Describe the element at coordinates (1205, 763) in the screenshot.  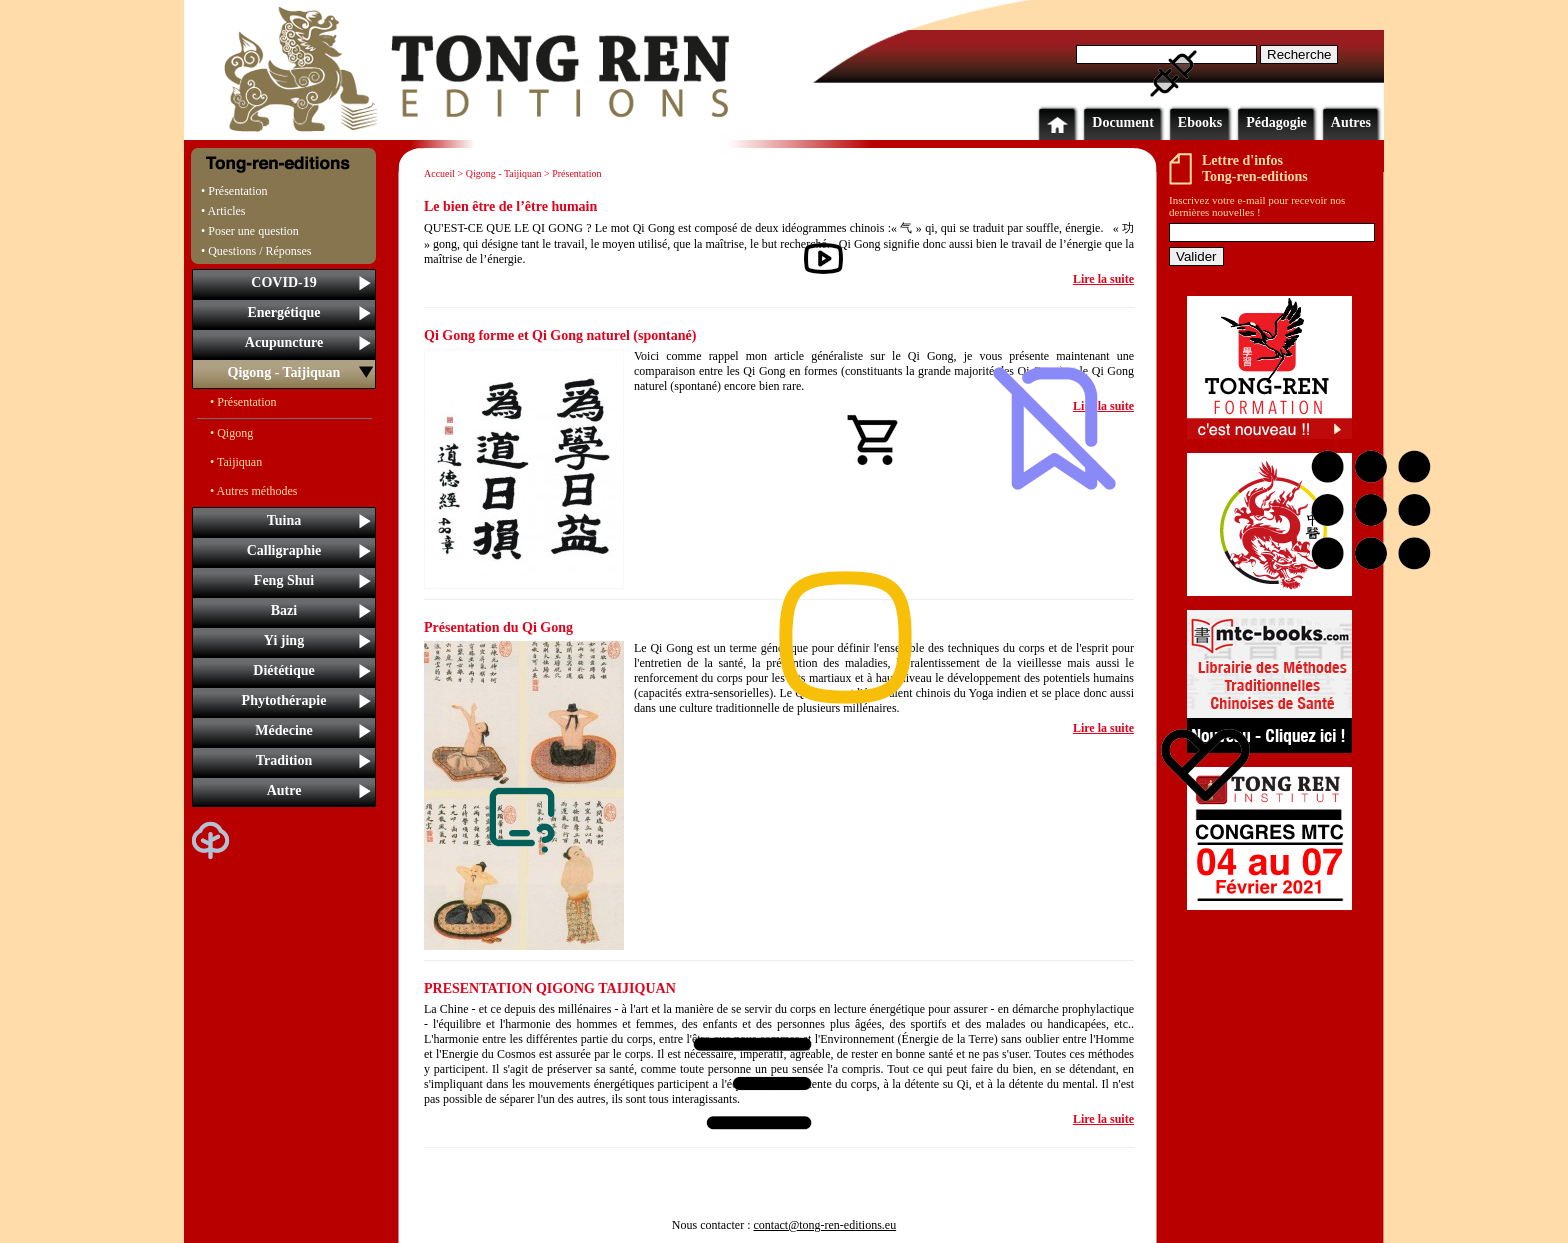
I see `open Google Fit app` at that location.